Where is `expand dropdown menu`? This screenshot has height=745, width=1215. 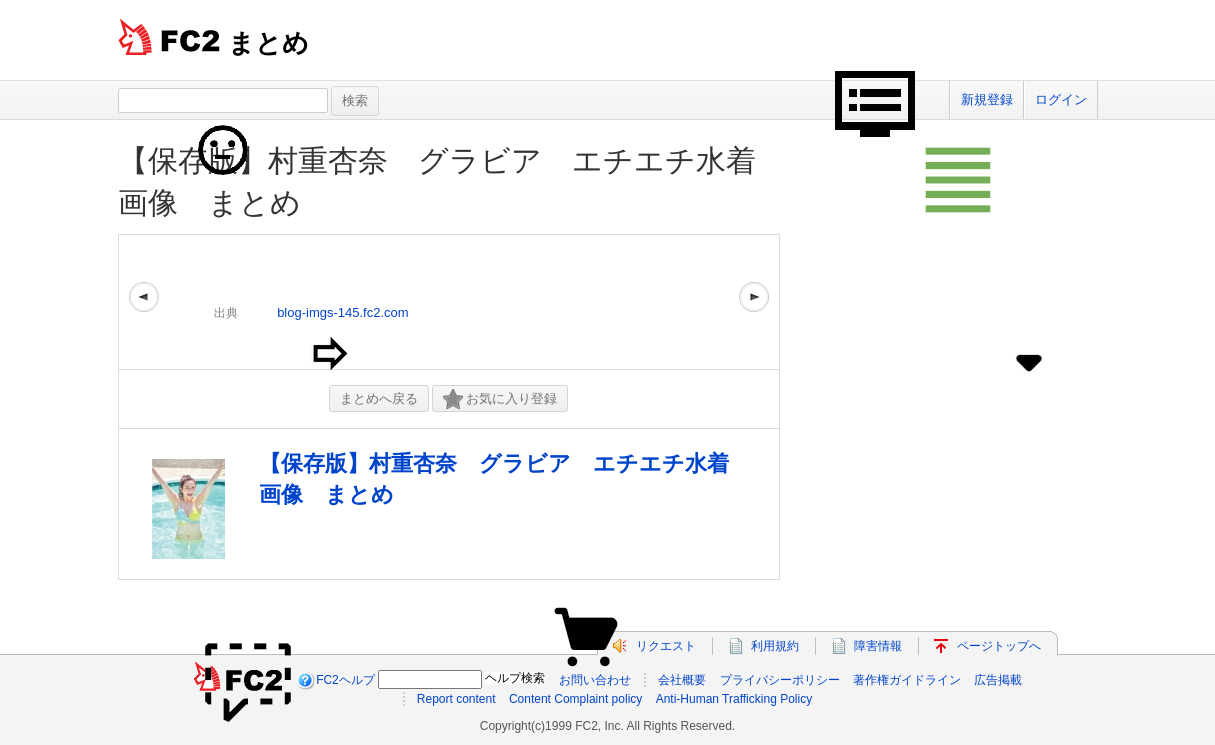
expand dropdown menu is located at coordinates (1029, 362).